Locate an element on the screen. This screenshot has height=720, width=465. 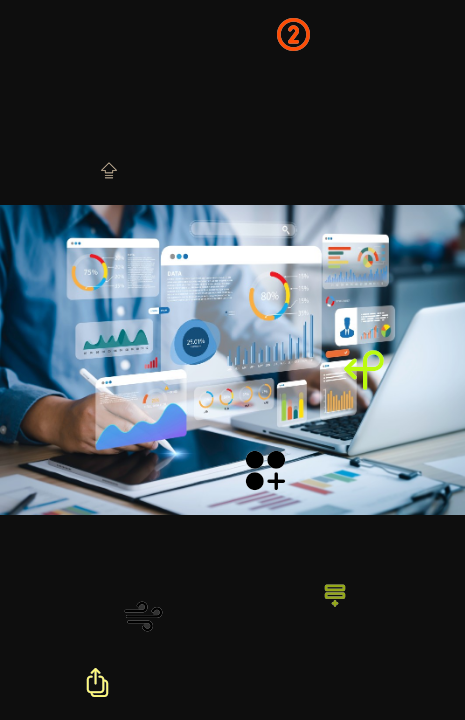
add a new item to a group or collection is located at coordinates (265, 470).